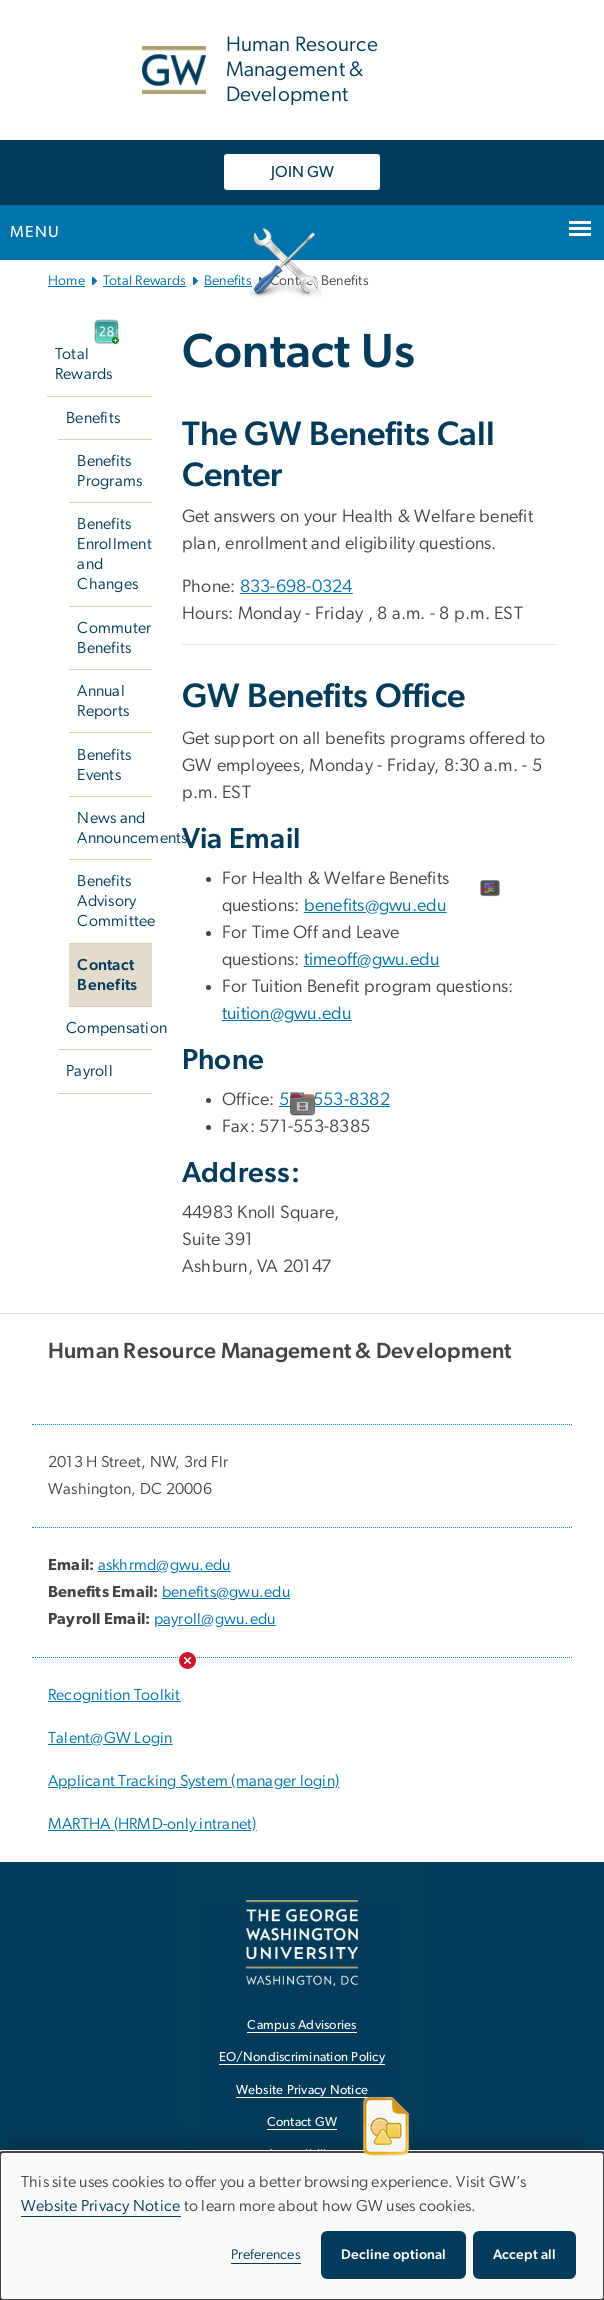  I want to click on cancel or close the current action, so click(187, 1660).